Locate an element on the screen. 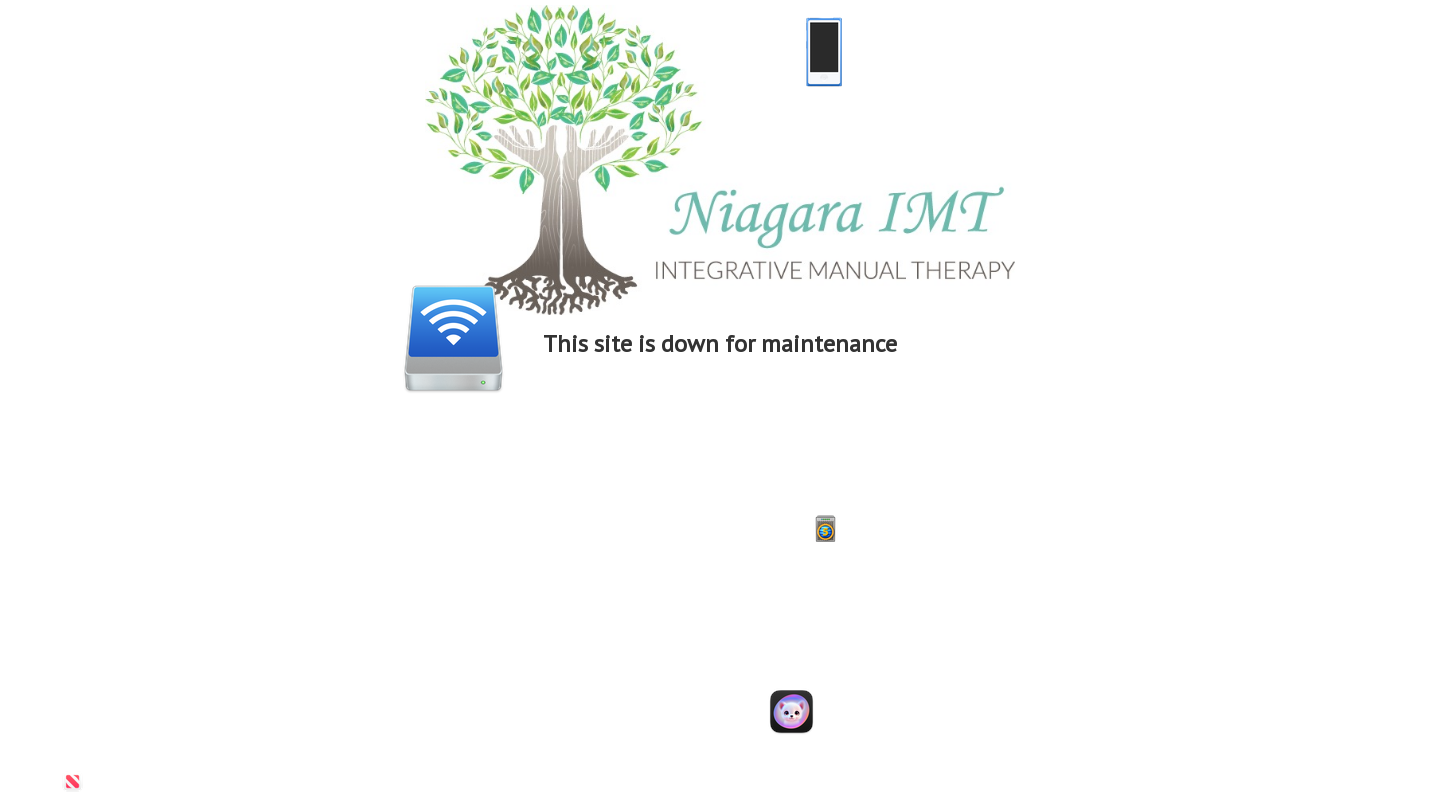 This screenshot has height=800, width=1440. open Image Playground app is located at coordinates (791, 711).